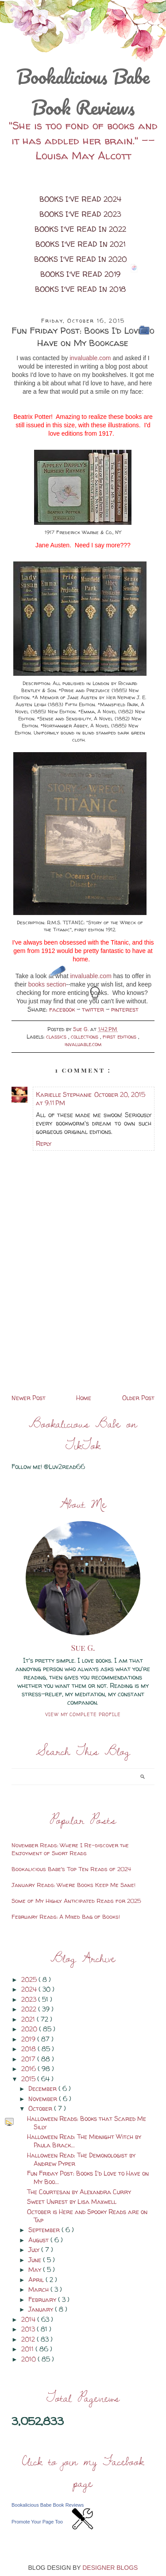  Describe the element at coordinates (9, 2122) in the screenshot. I see `access display settings` at that location.